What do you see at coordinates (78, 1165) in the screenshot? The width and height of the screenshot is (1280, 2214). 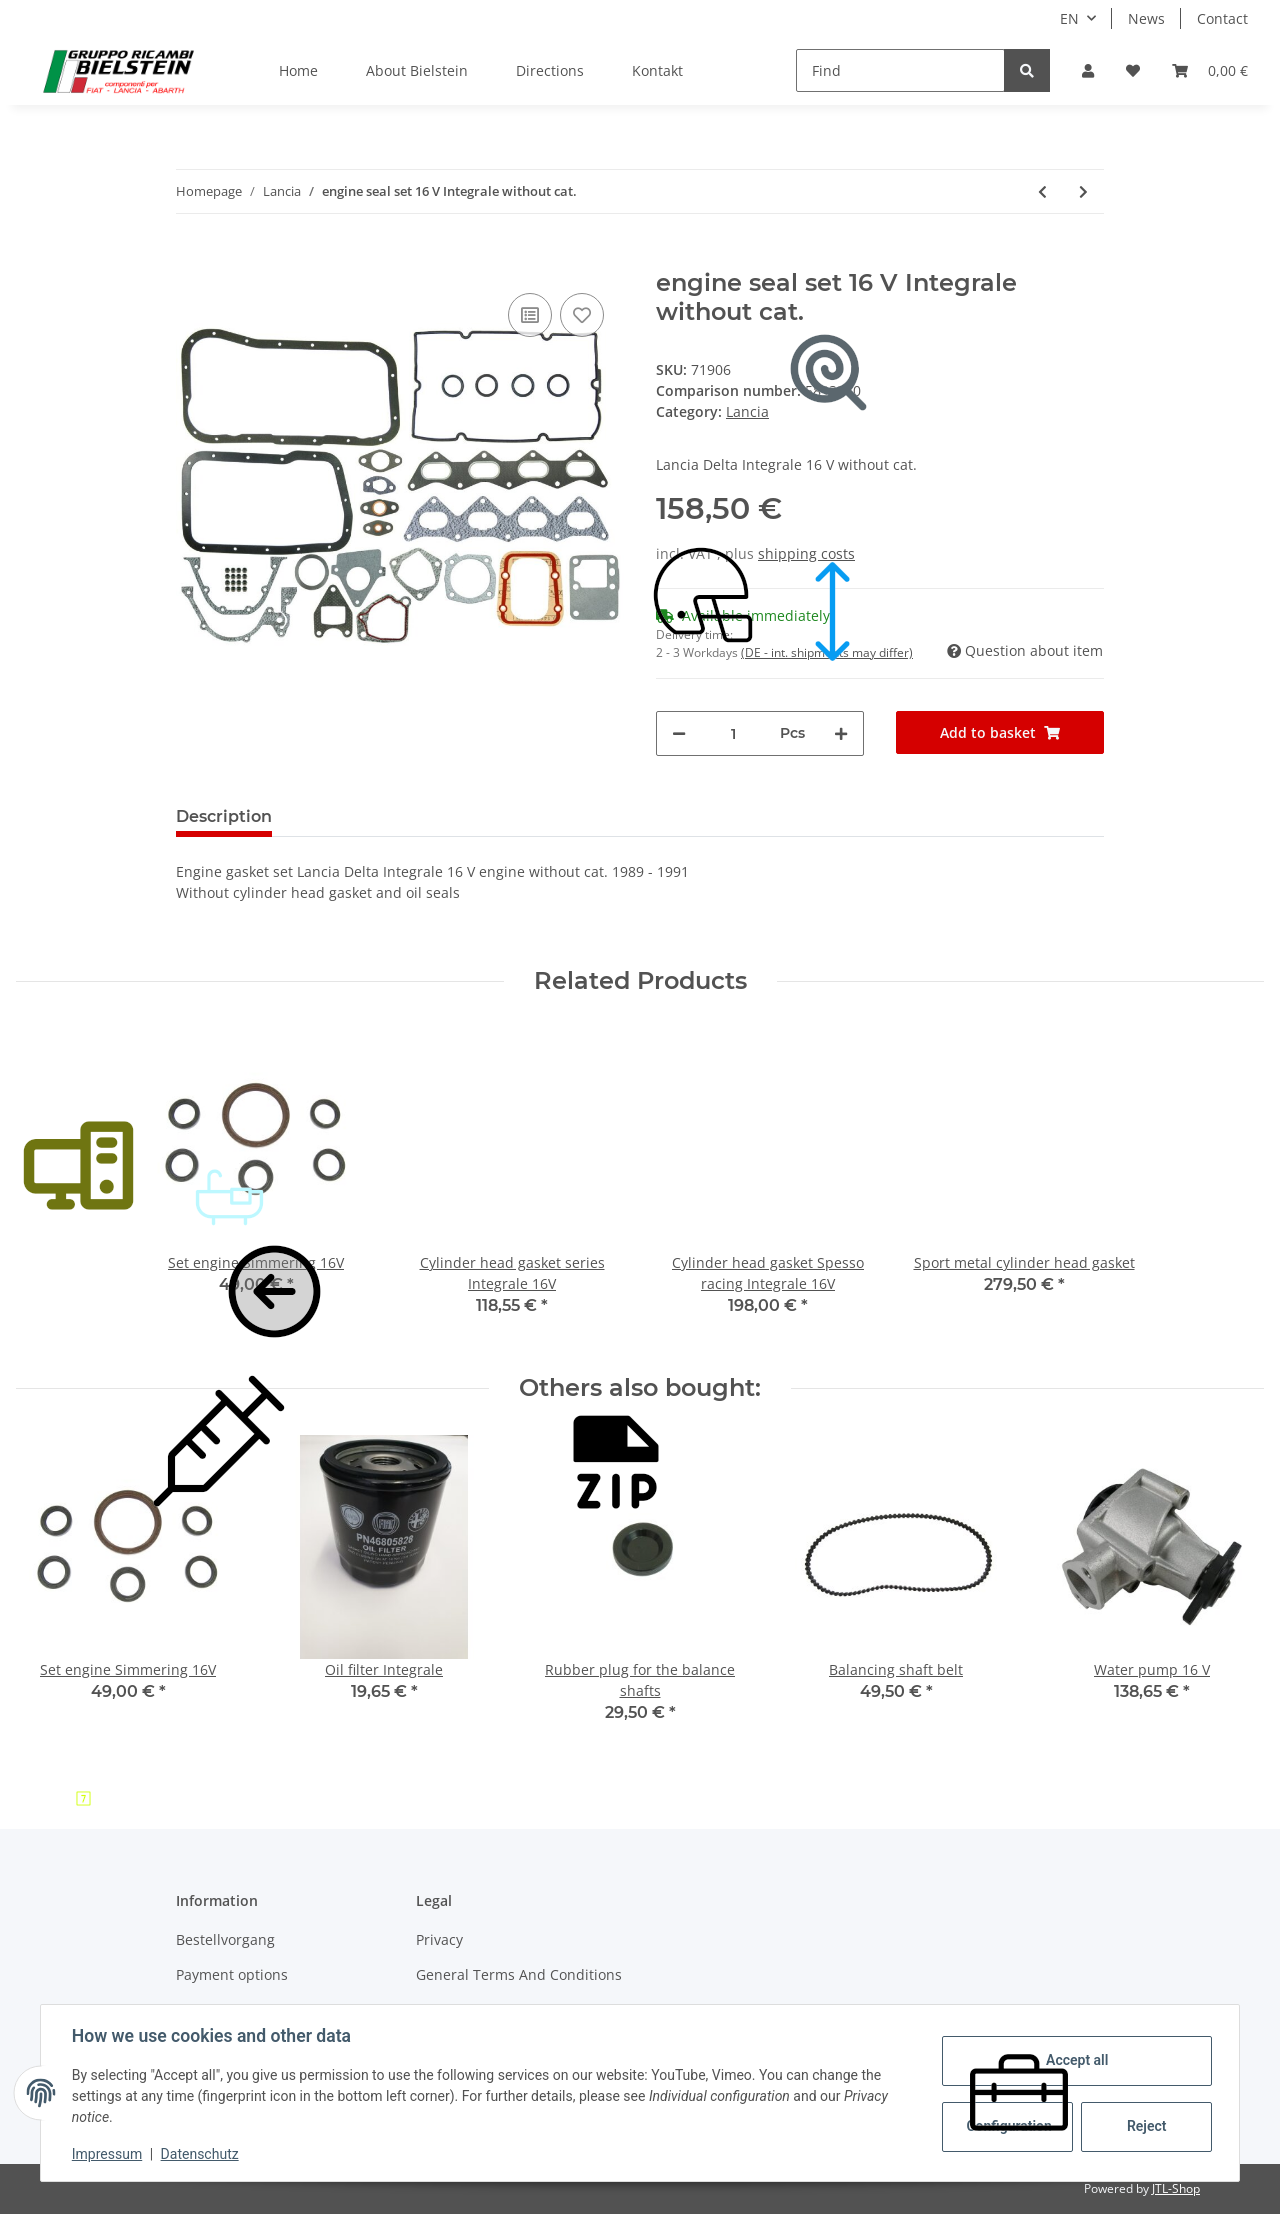 I see `access desktop computer settings` at bounding box center [78, 1165].